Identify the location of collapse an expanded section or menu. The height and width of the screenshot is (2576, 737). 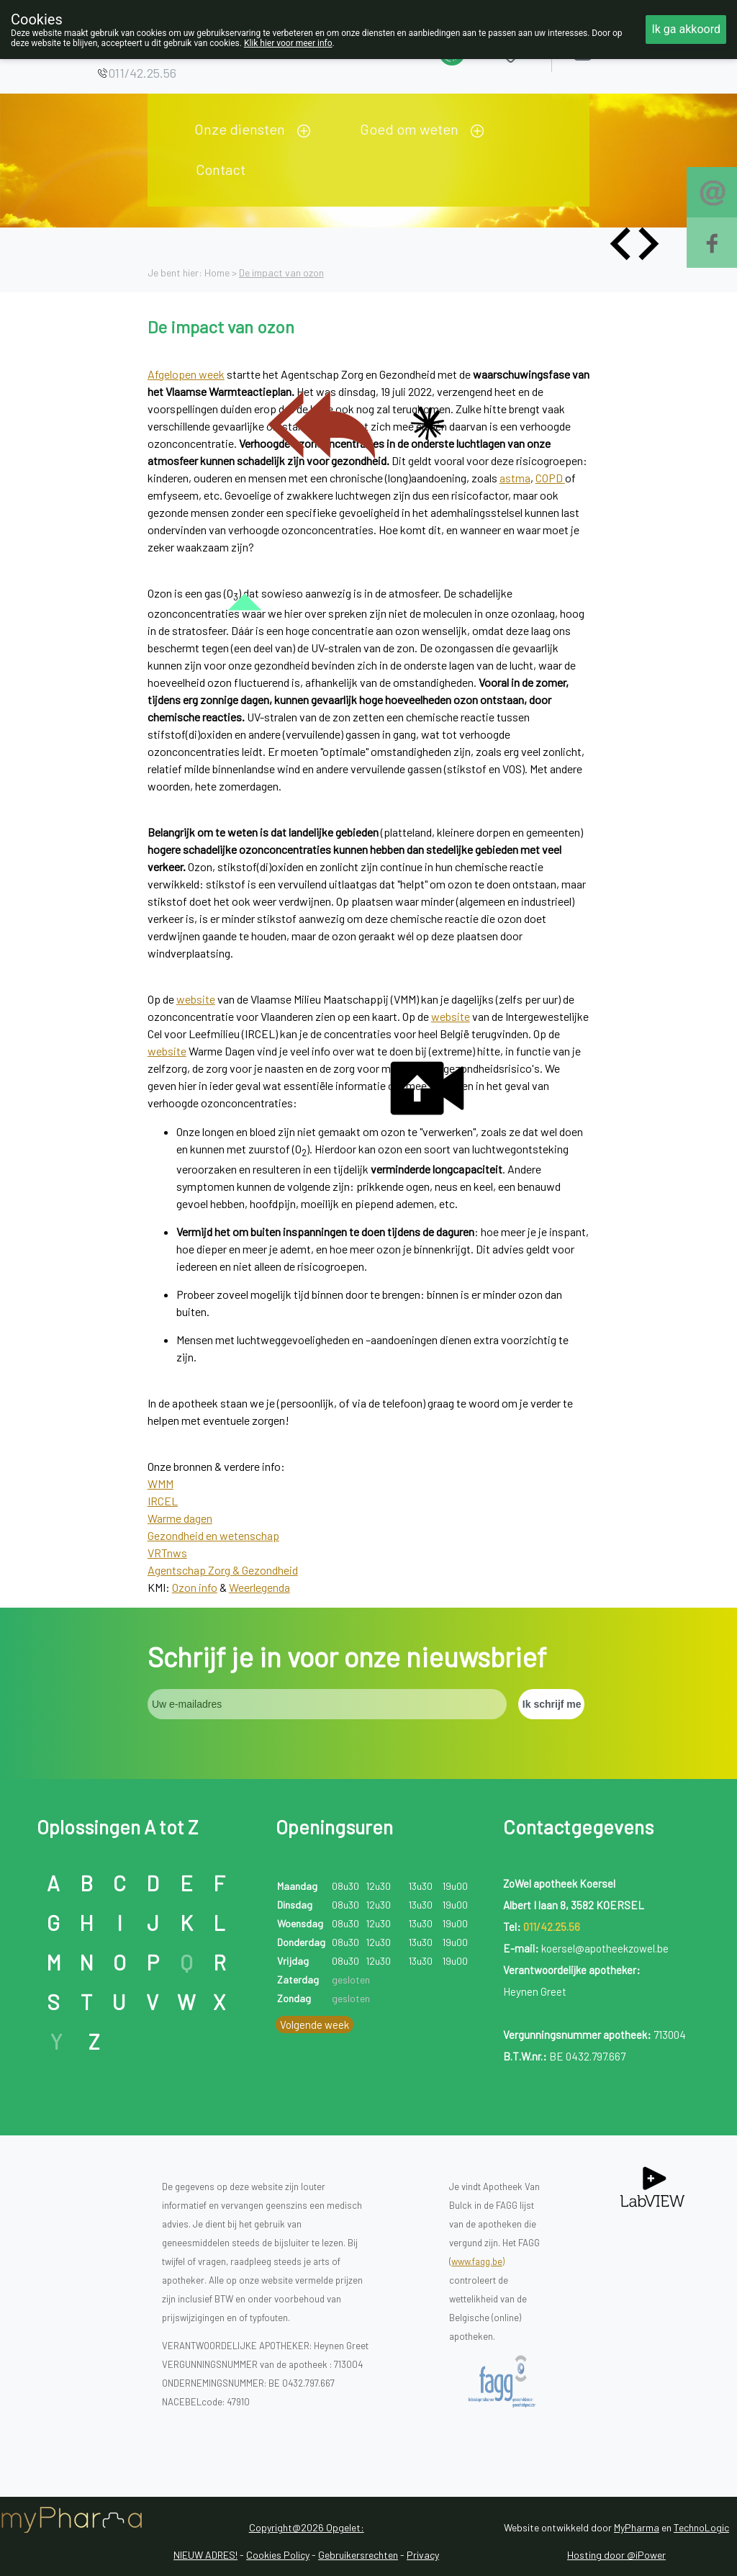
(245, 605).